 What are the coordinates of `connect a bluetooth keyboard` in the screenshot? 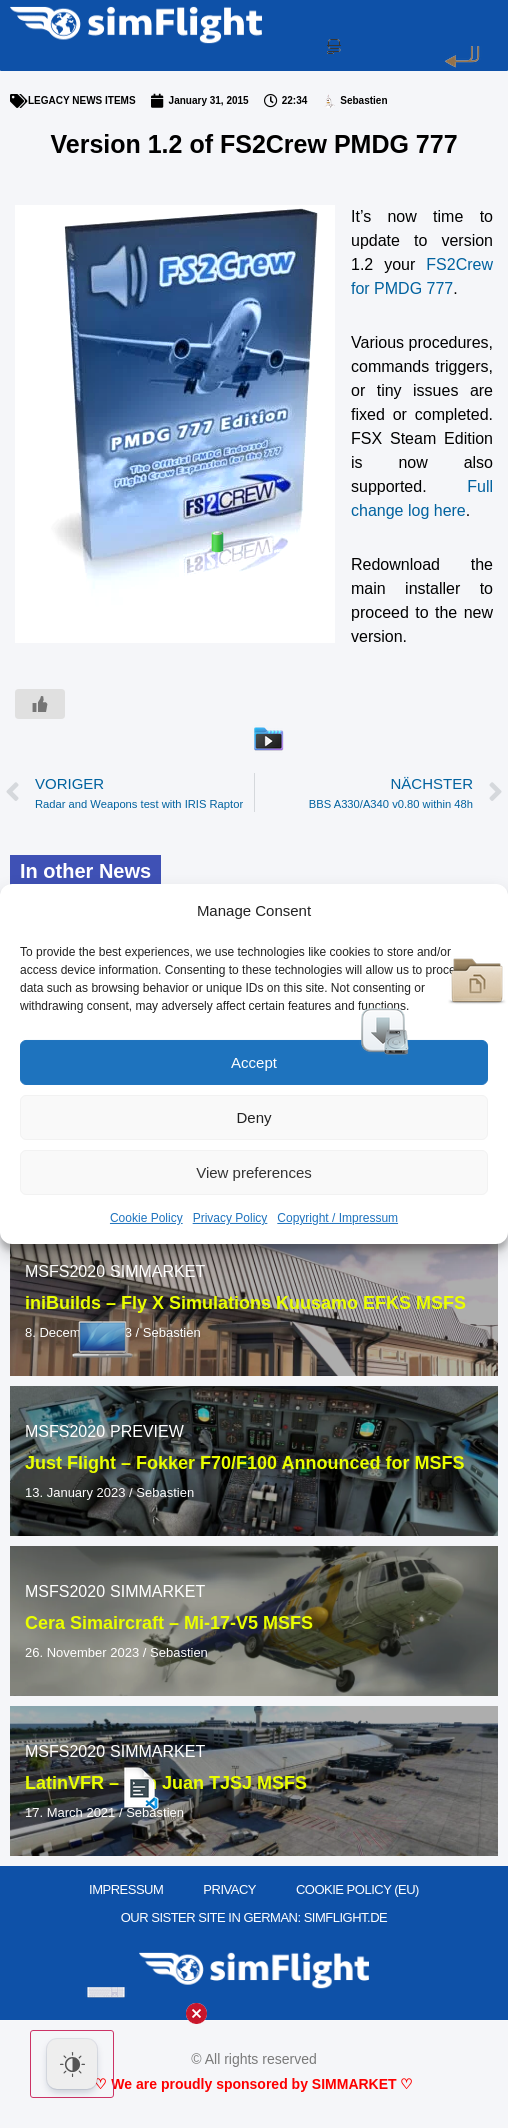 It's located at (106, 1992).